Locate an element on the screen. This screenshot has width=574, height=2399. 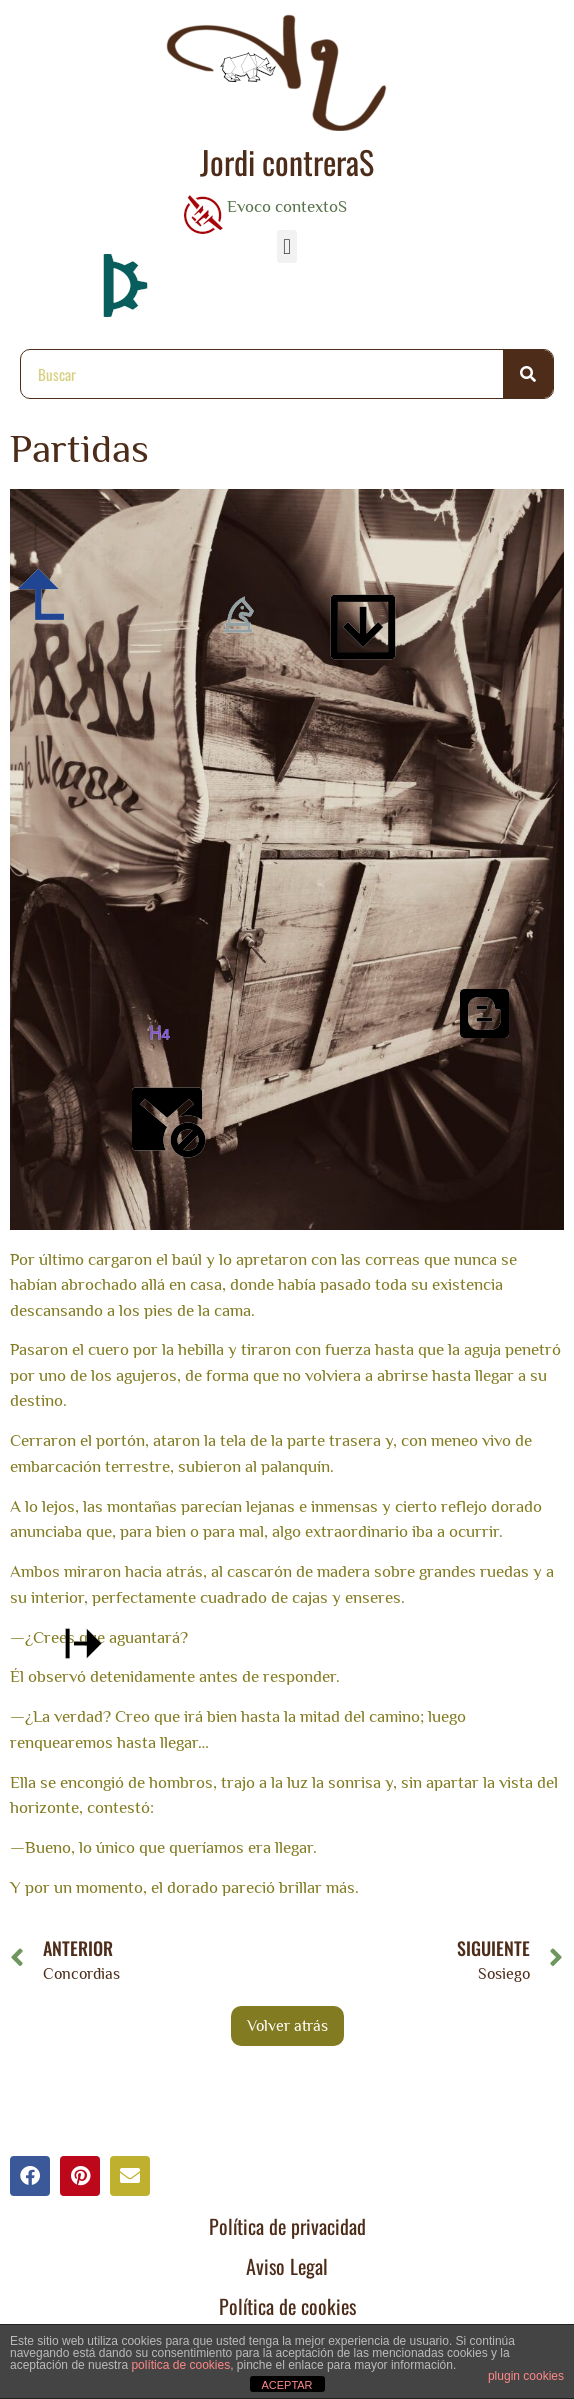
go back and up to previous level is located at coordinates (41, 597).